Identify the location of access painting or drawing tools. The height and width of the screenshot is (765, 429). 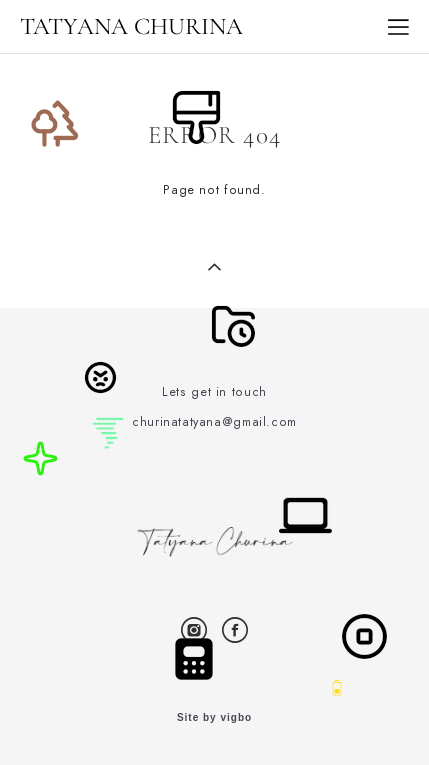
(196, 116).